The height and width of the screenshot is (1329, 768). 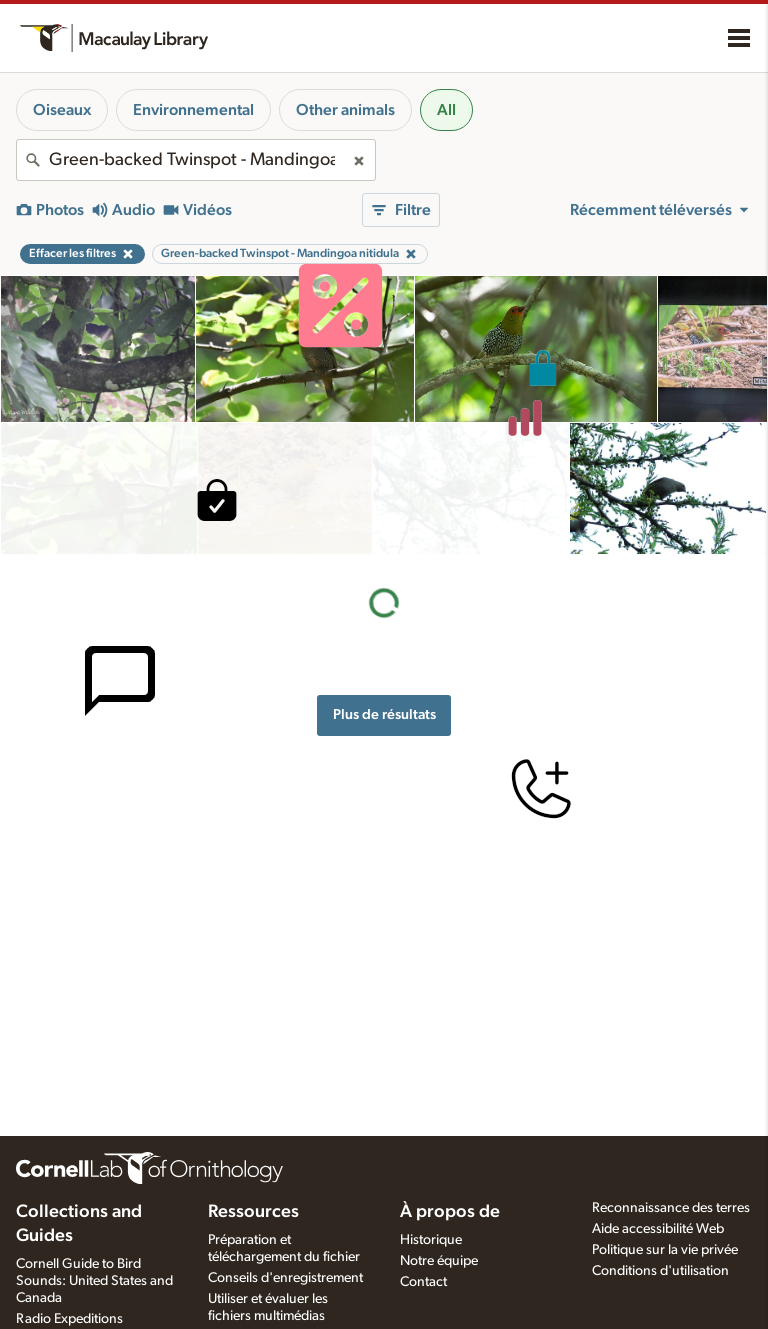 What do you see at coordinates (543, 368) in the screenshot?
I see `indicates a locked or secured item` at bounding box center [543, 368].